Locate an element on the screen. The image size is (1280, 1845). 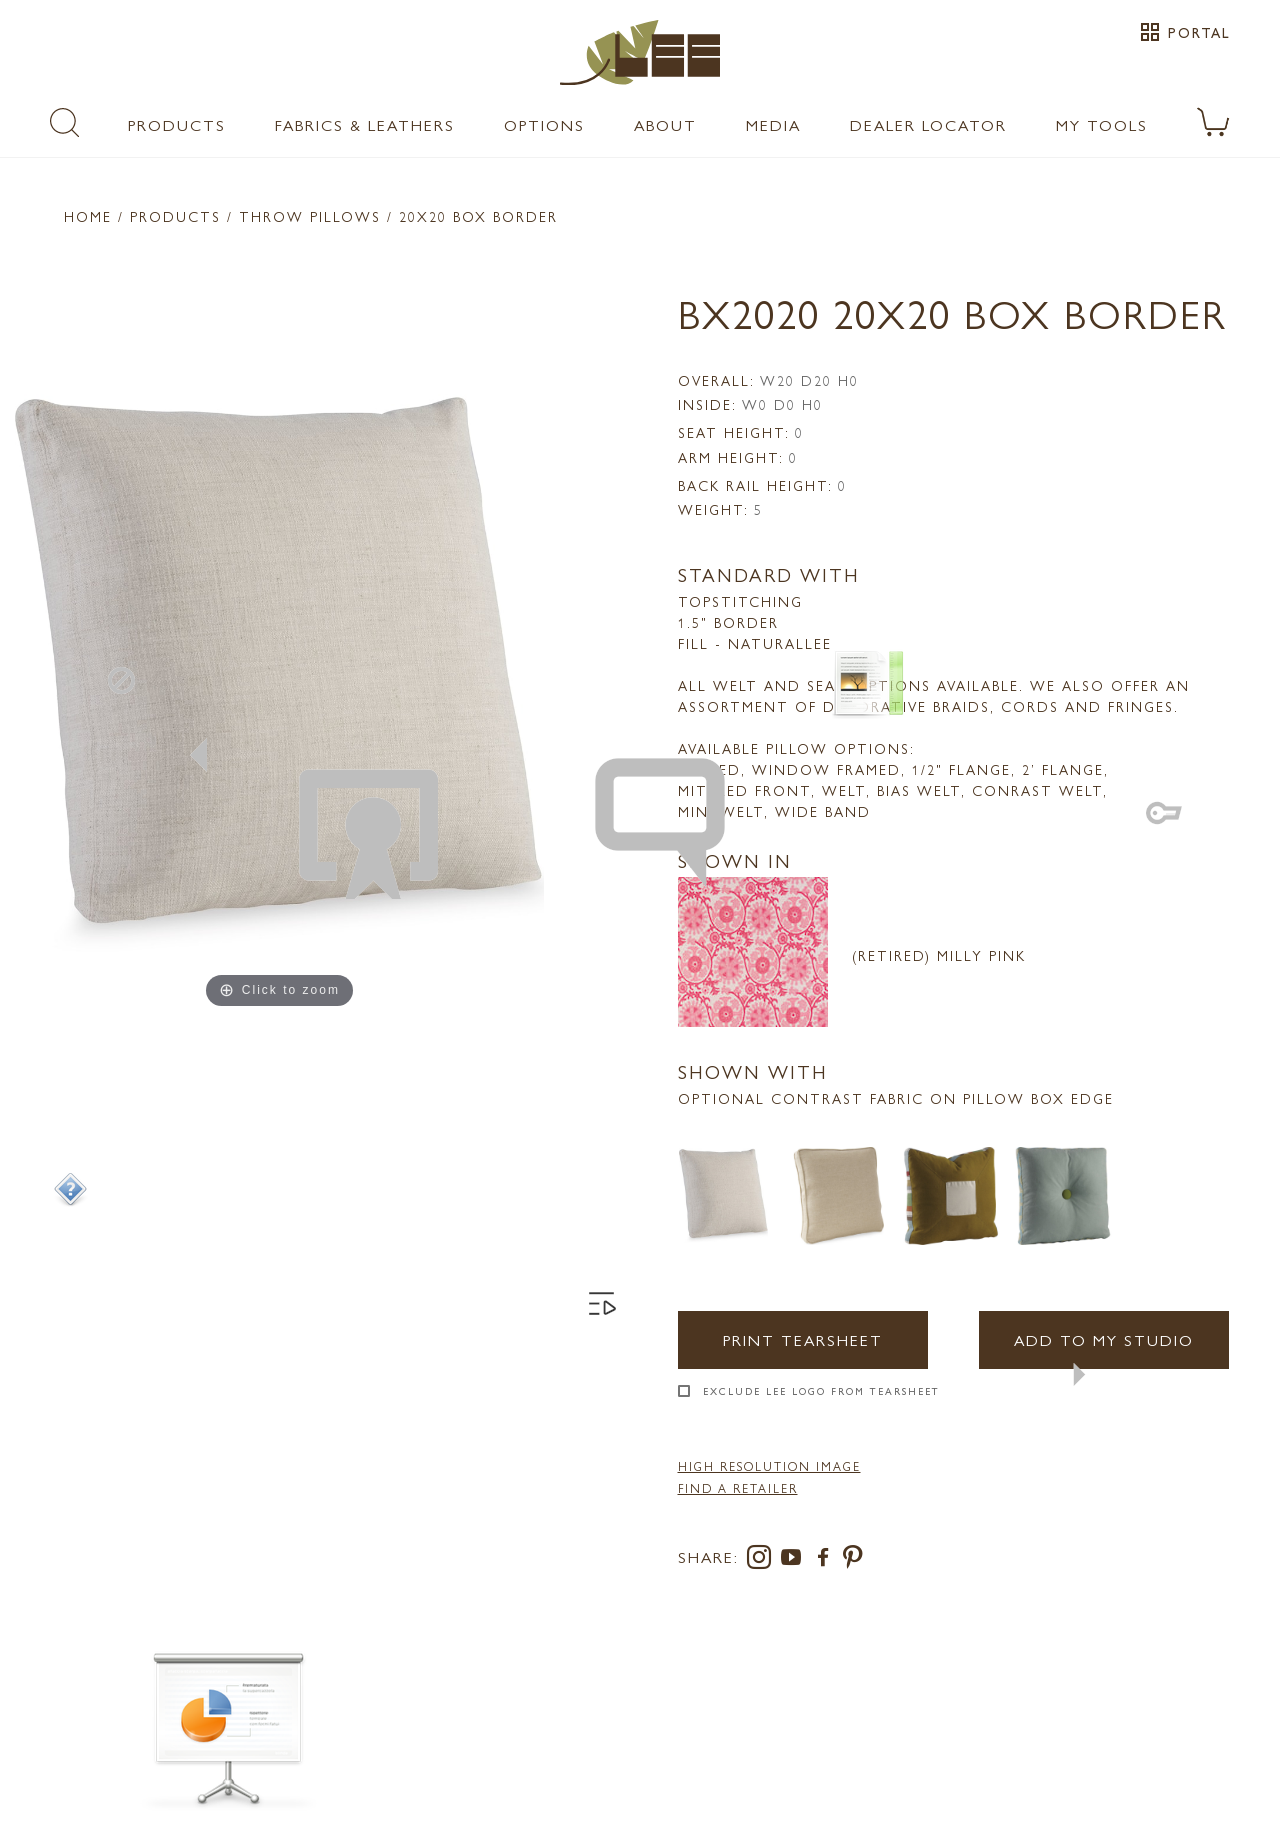
open a presentation file is located at coordinates (228, 1725).